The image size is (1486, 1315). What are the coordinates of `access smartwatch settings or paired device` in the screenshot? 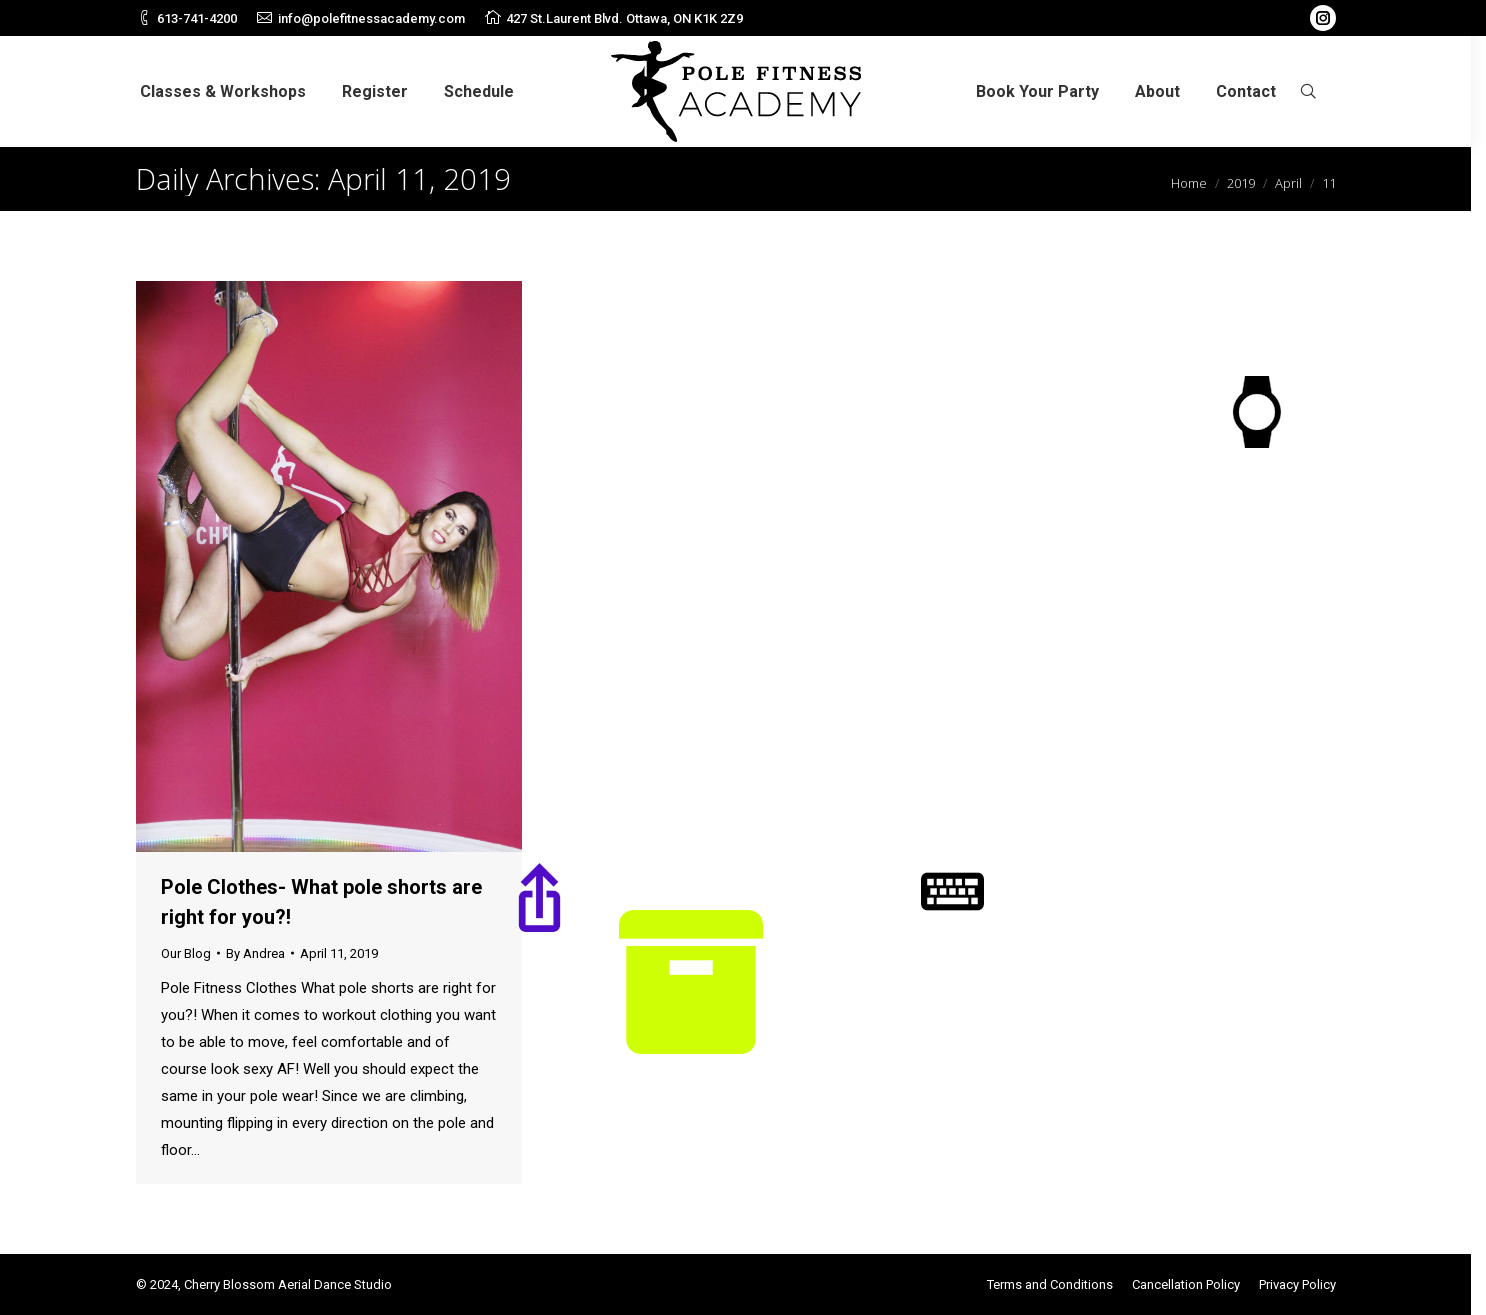 It's located at (1257, 412).